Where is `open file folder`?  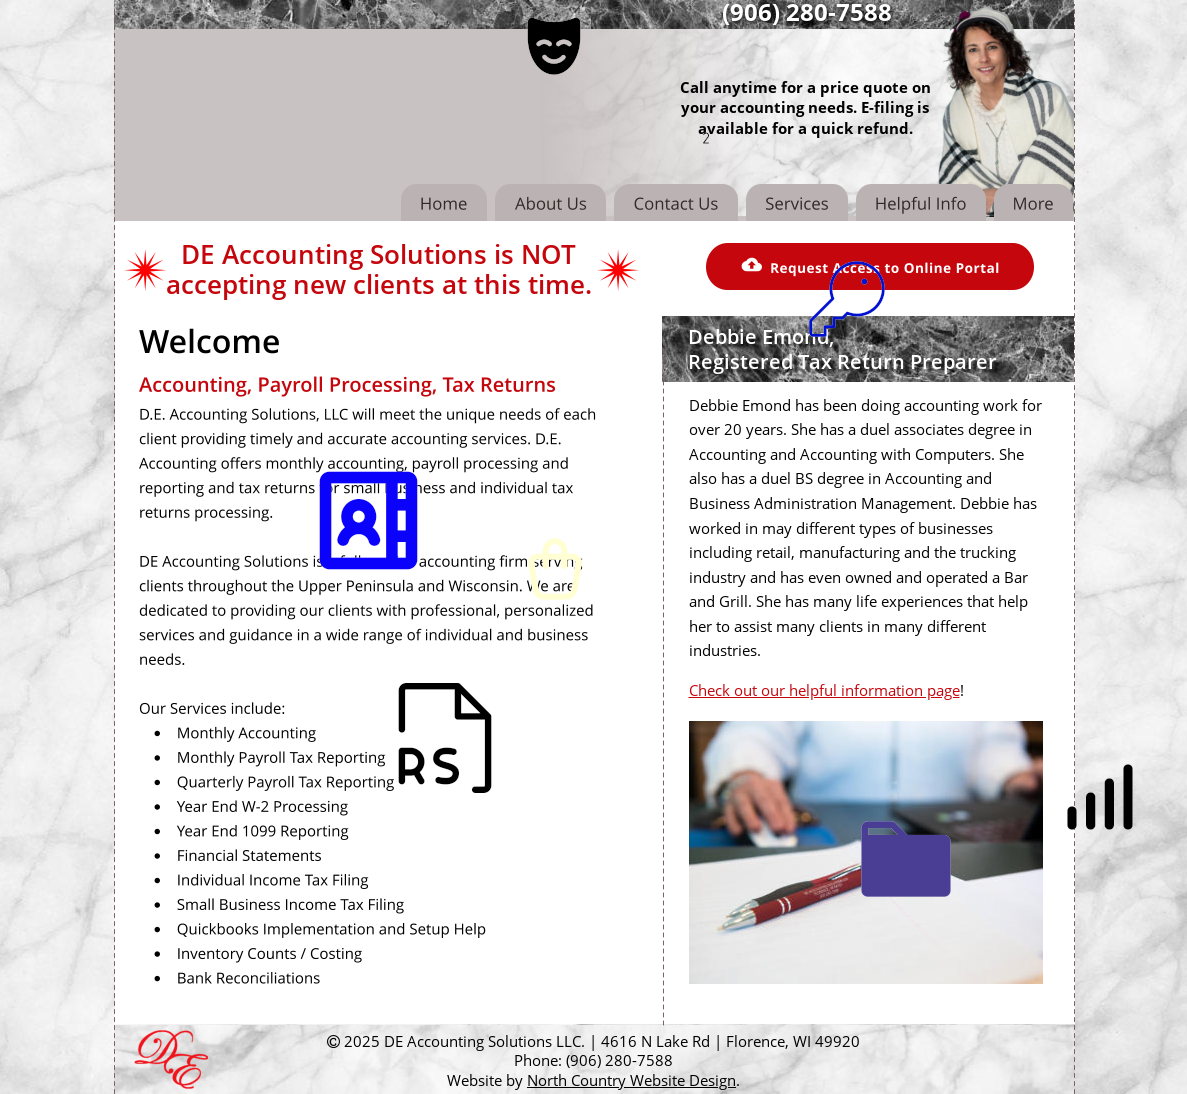
open file folder is located at coordinates (906, 859).